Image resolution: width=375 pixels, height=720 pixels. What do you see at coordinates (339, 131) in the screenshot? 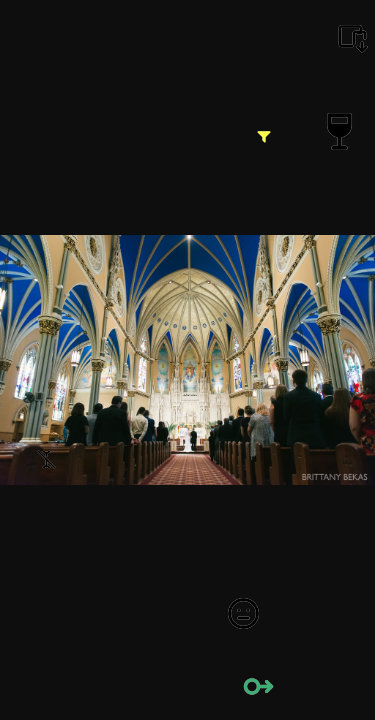
I see `find nearby wine bars or restaurants` at bounding box center [339, 131].